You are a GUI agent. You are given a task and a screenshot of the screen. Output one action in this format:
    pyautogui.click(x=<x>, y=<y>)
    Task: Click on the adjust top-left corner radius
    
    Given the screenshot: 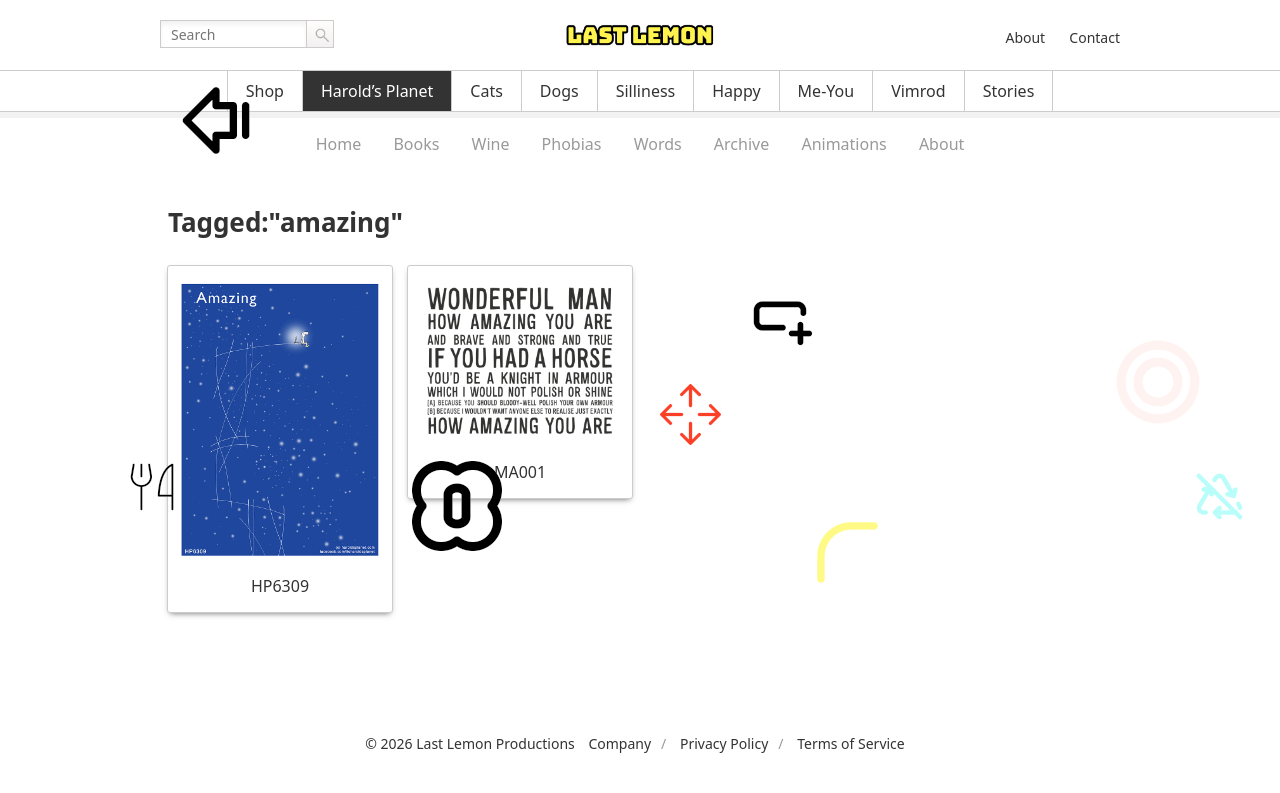 What is the action you would take?
    pyautogui.click(x=847, y=552)
    